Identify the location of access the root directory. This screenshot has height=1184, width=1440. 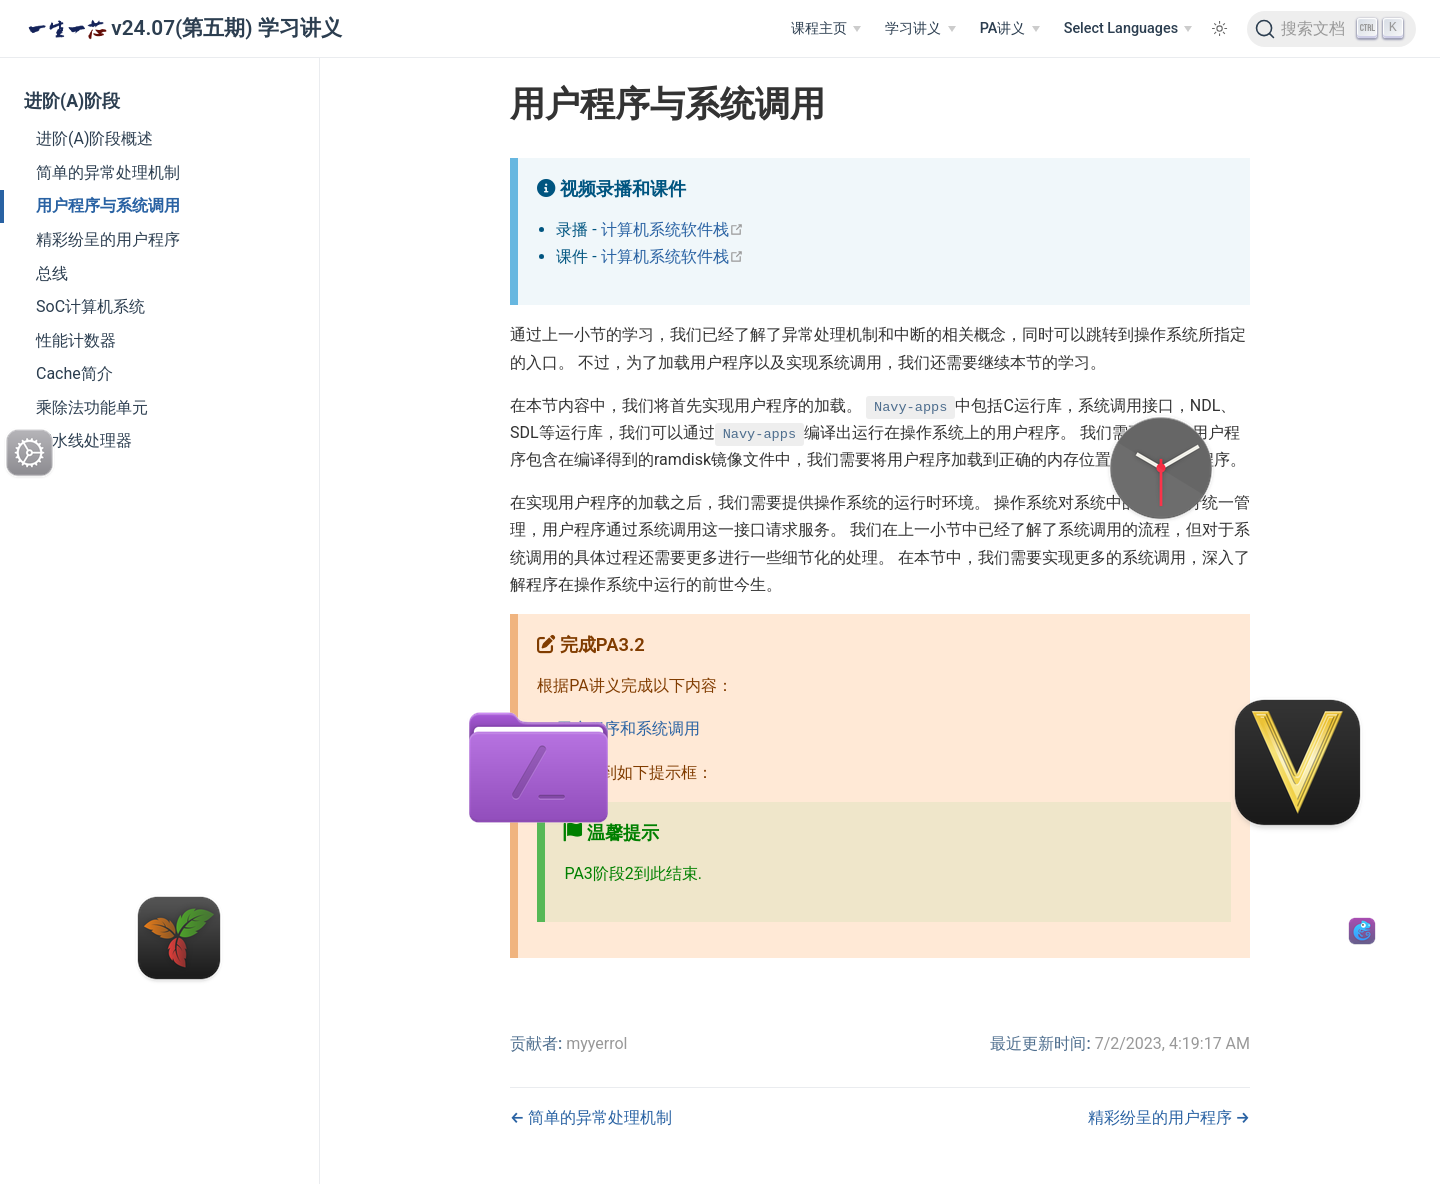
(538, 767).